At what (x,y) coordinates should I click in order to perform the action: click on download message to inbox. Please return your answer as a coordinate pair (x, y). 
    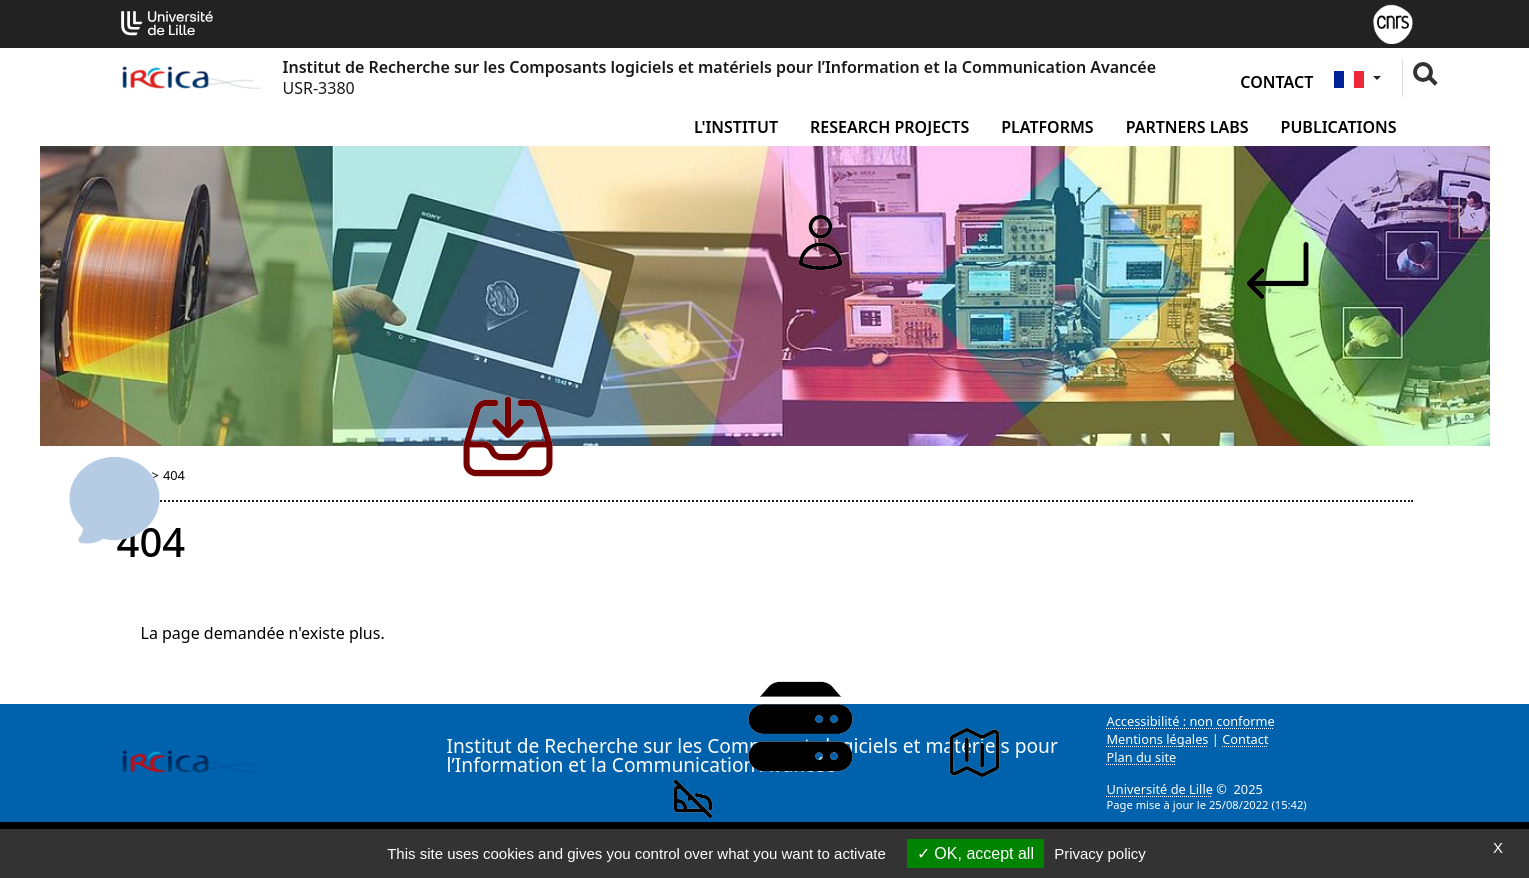
    Looking at the image, I should click on (508, 438).